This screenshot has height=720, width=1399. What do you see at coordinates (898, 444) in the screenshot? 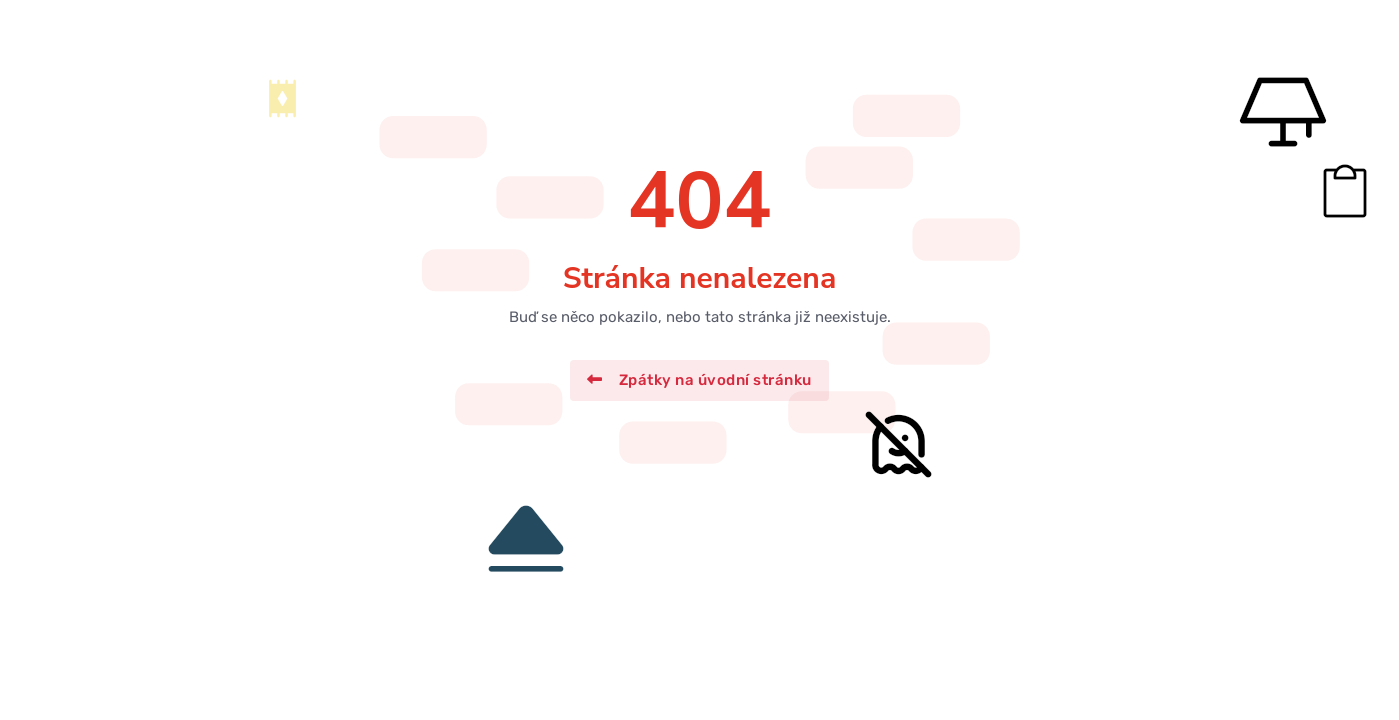
I see `disable ghost mode or incognito browsing` at bounding box center [898, 444].